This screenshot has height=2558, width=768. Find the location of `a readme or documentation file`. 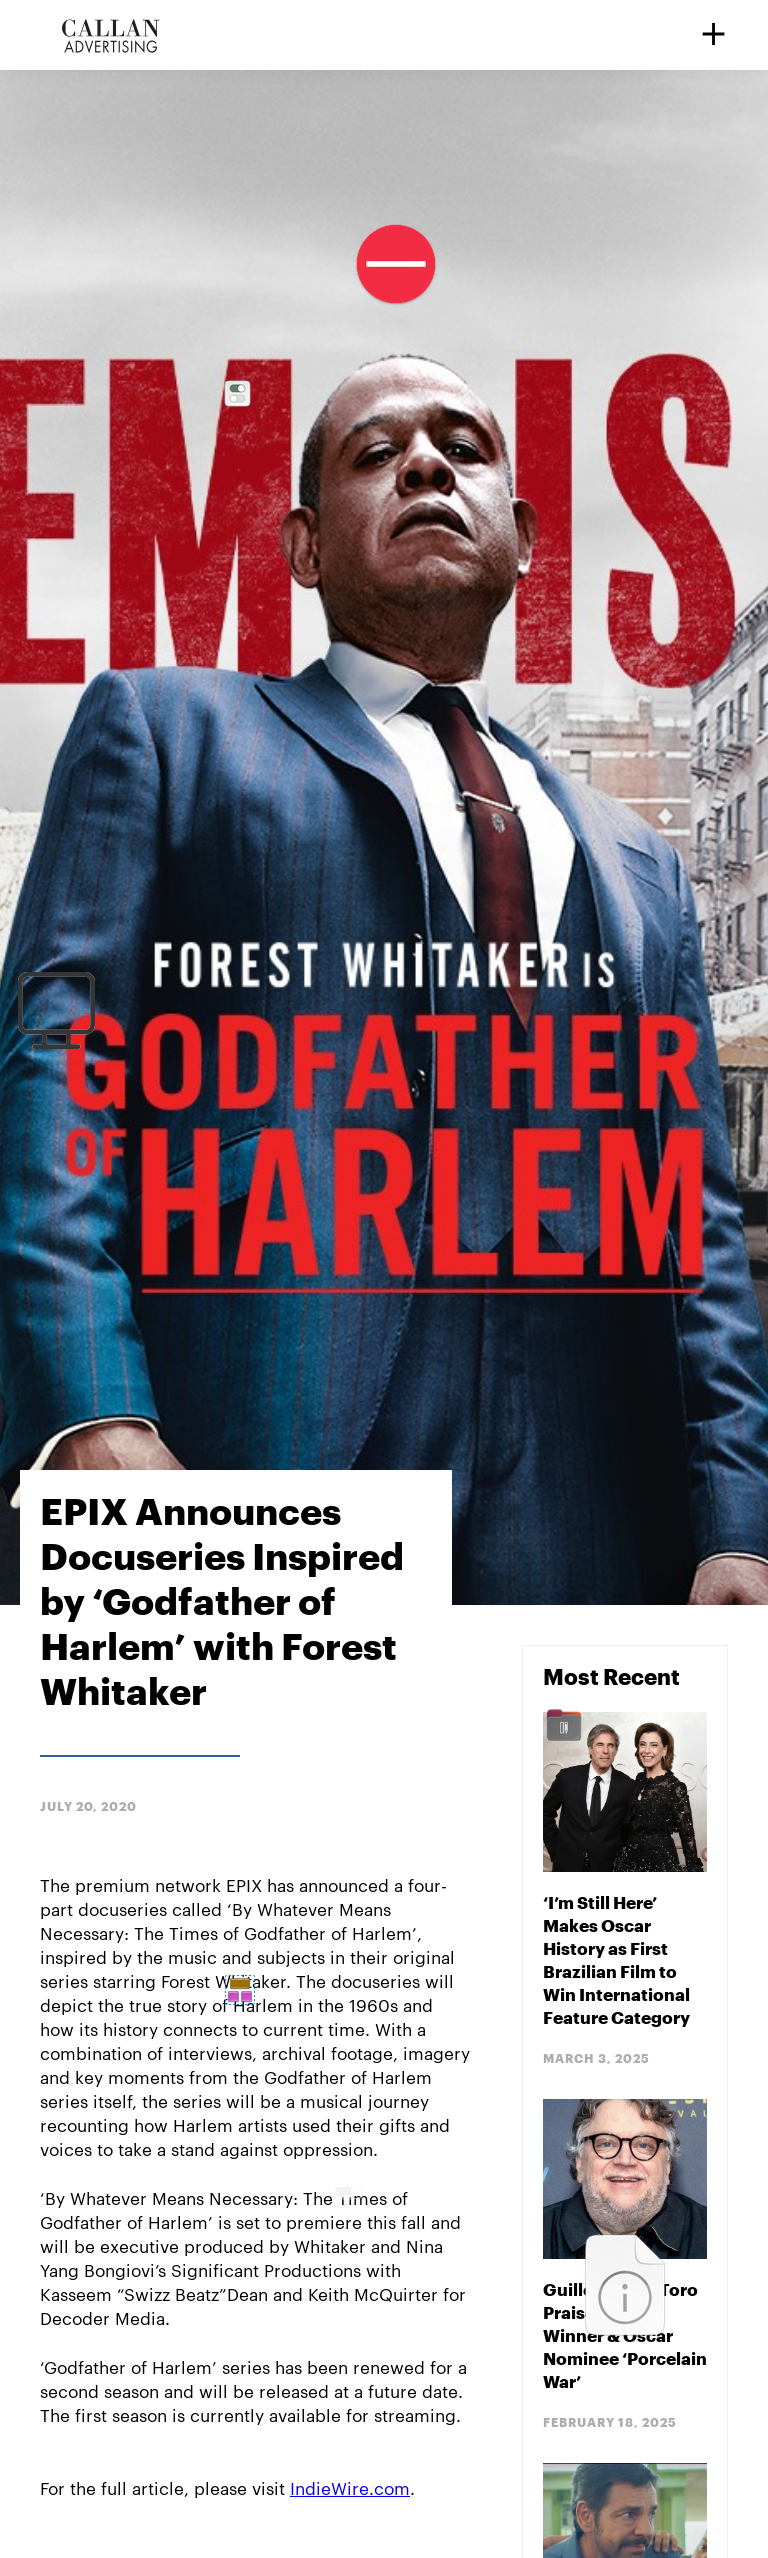

a readme or documentation file is located at coordinates (625, 2285).